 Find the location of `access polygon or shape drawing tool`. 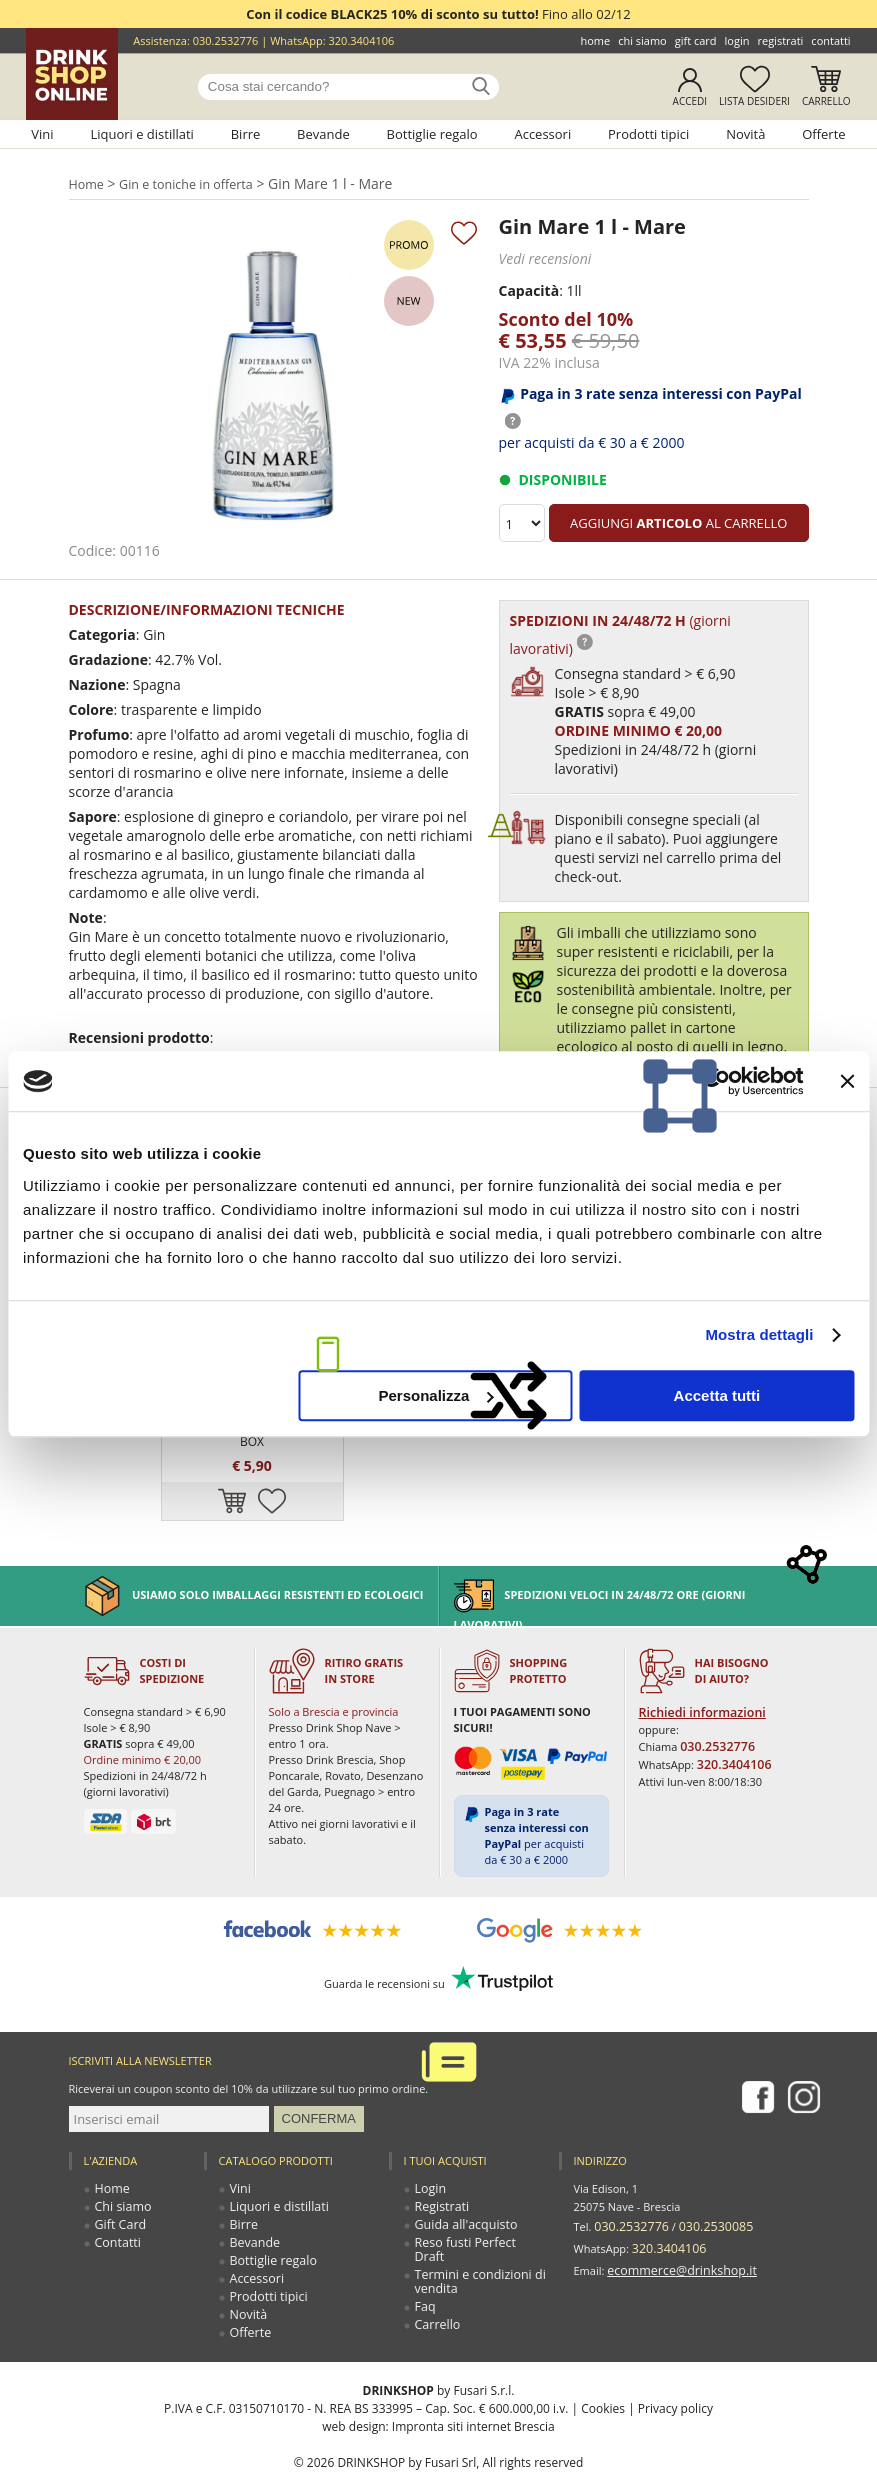

access polygon or shape drawing tool is located at coordinates (807, 1564).